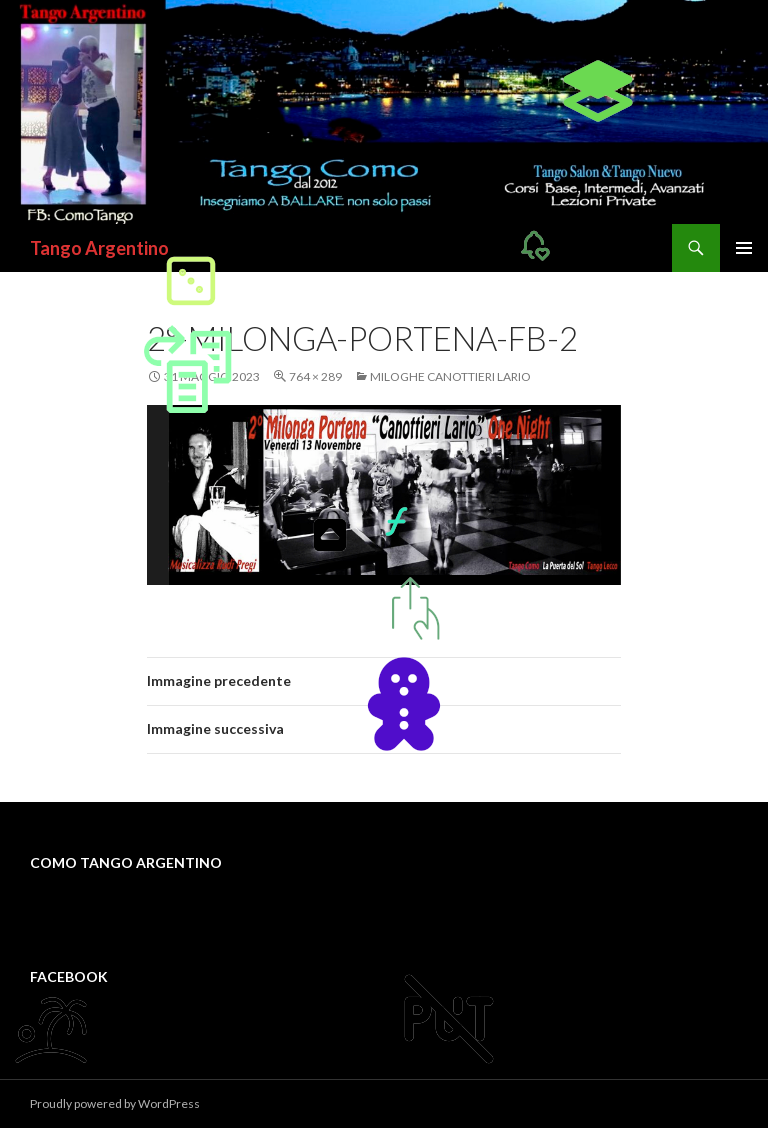 Image resolution: width=768 pixels, height=1128 pixels. What do you see at coordinates (598, 91) in the screenshot?
I see `bring layer to front` at bounding box center [598, 91].